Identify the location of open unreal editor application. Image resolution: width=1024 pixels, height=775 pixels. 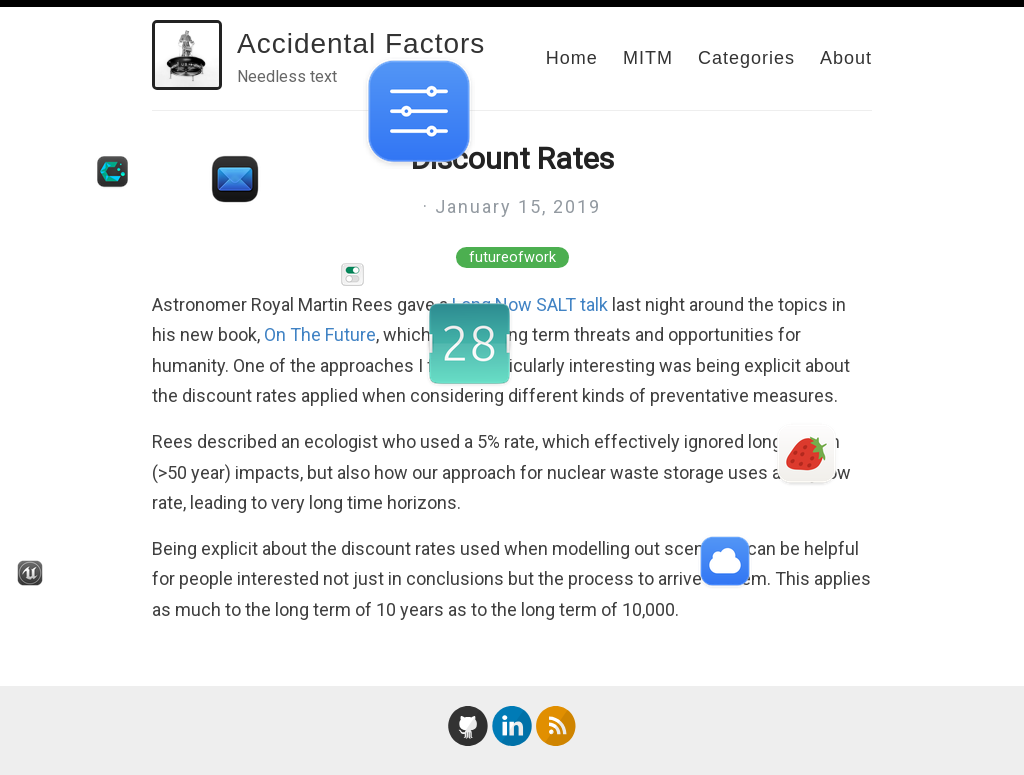
(30, 573).